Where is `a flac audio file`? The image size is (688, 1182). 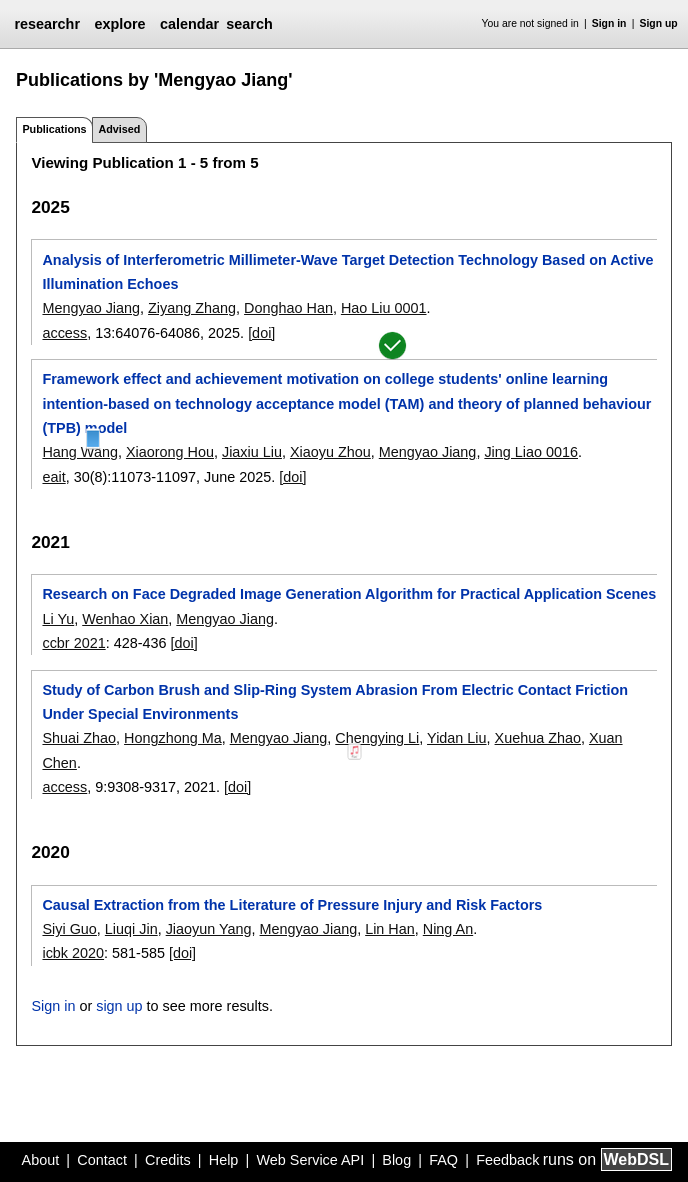
a flac audio file is located at coordinates (354, 751).